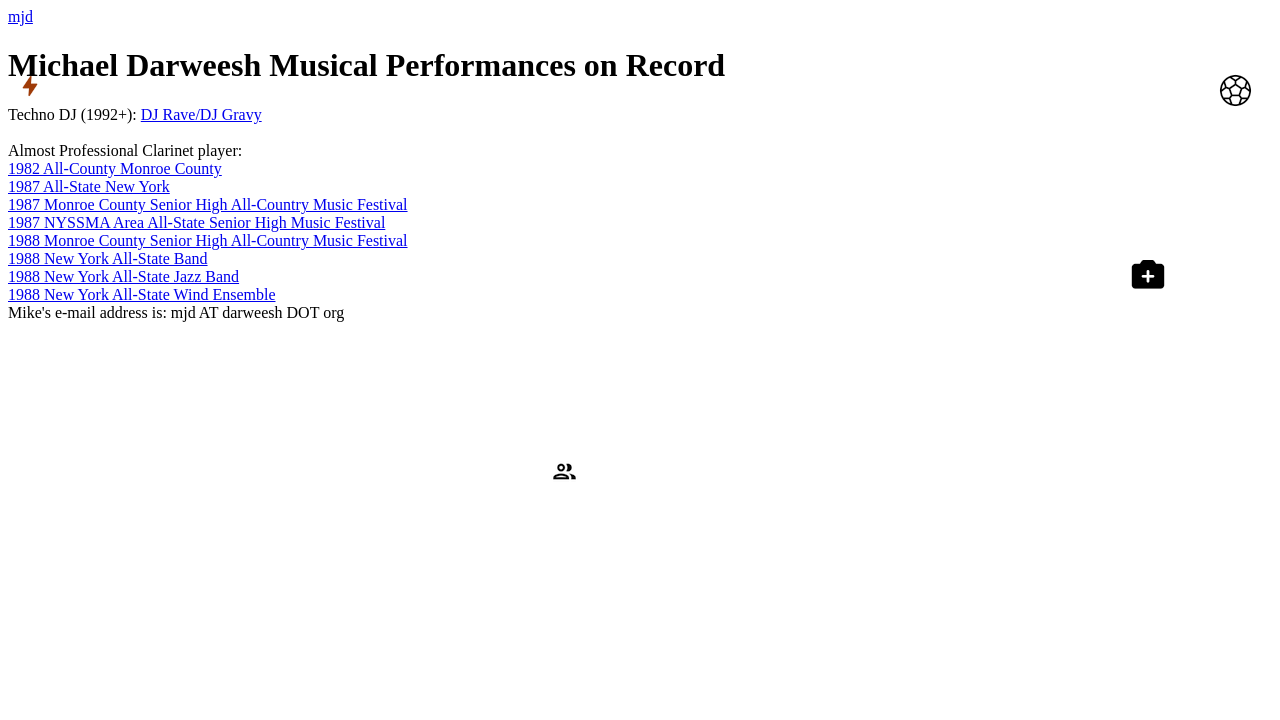 The height and width of the screenshot is (720, 1280). I want to click on view group members, so click(564, 471).